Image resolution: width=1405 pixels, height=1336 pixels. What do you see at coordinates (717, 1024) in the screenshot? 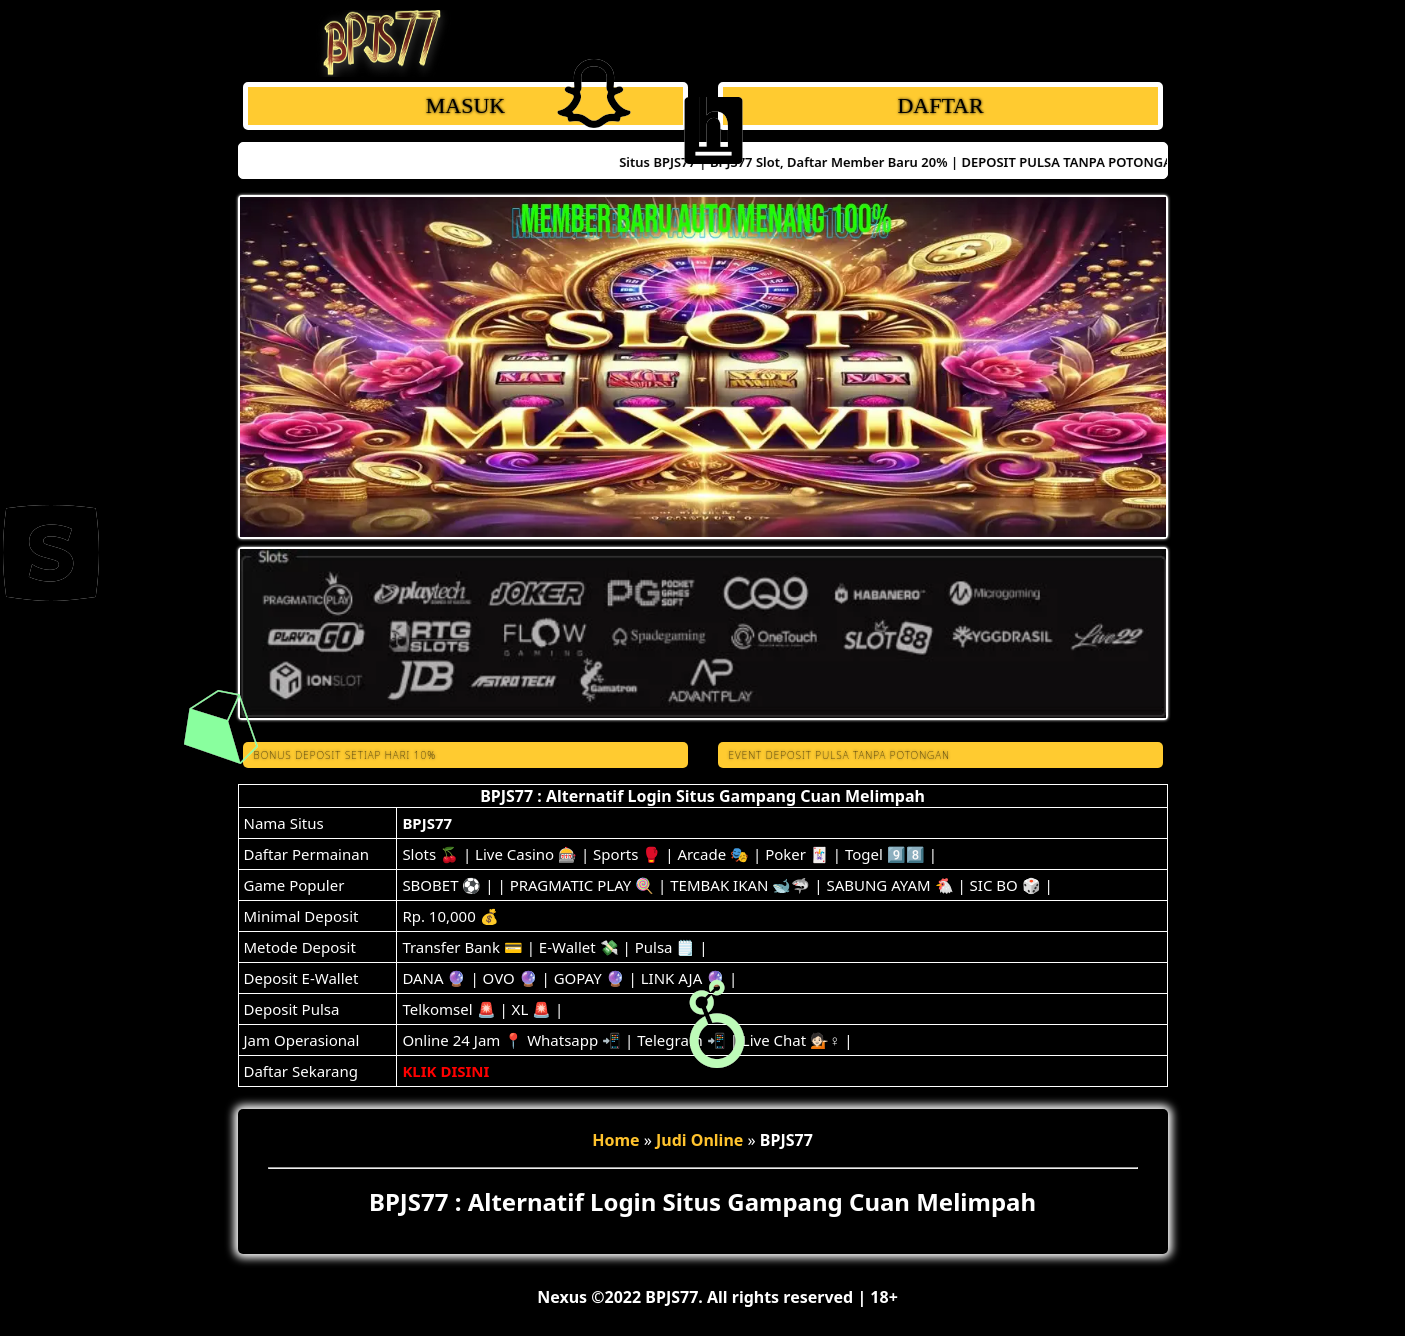
I see `open looker data analytics platform` at bounding box center [717, 1024].